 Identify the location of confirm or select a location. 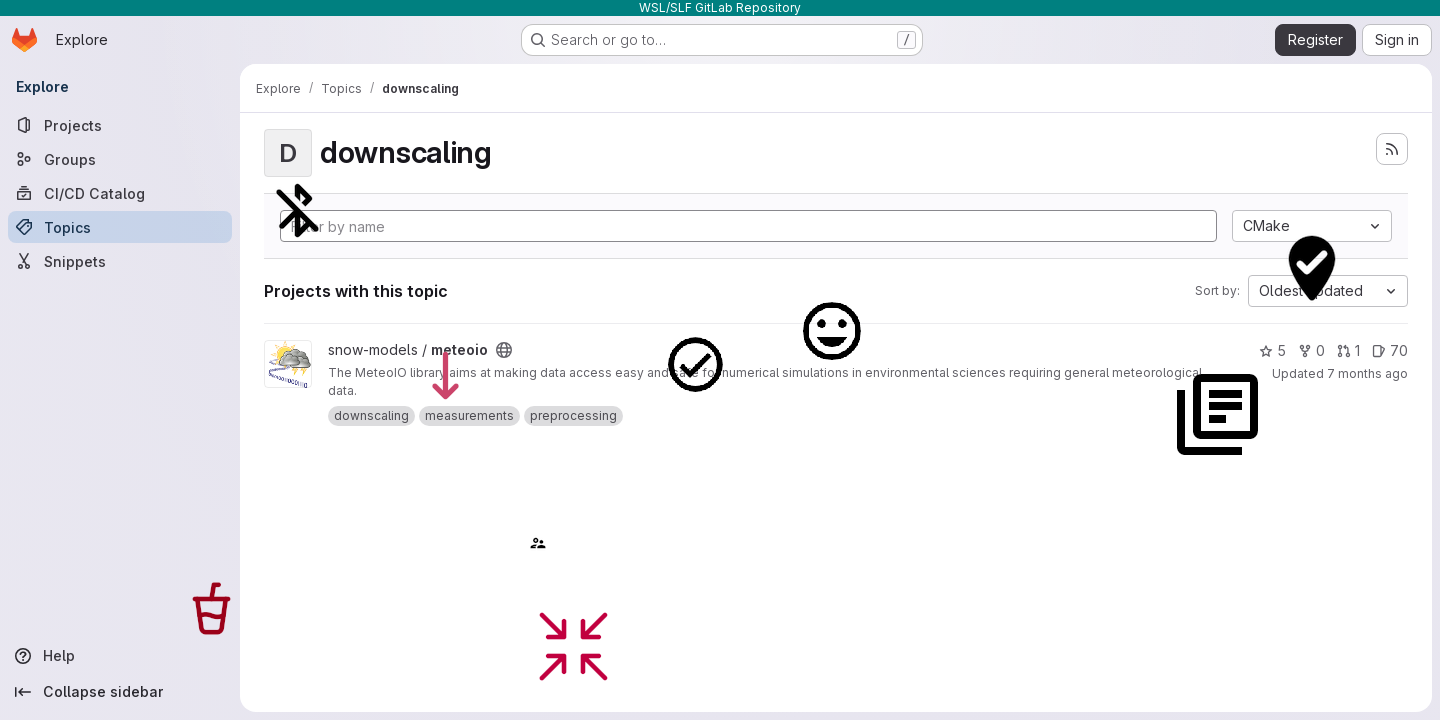
(1312, 269).